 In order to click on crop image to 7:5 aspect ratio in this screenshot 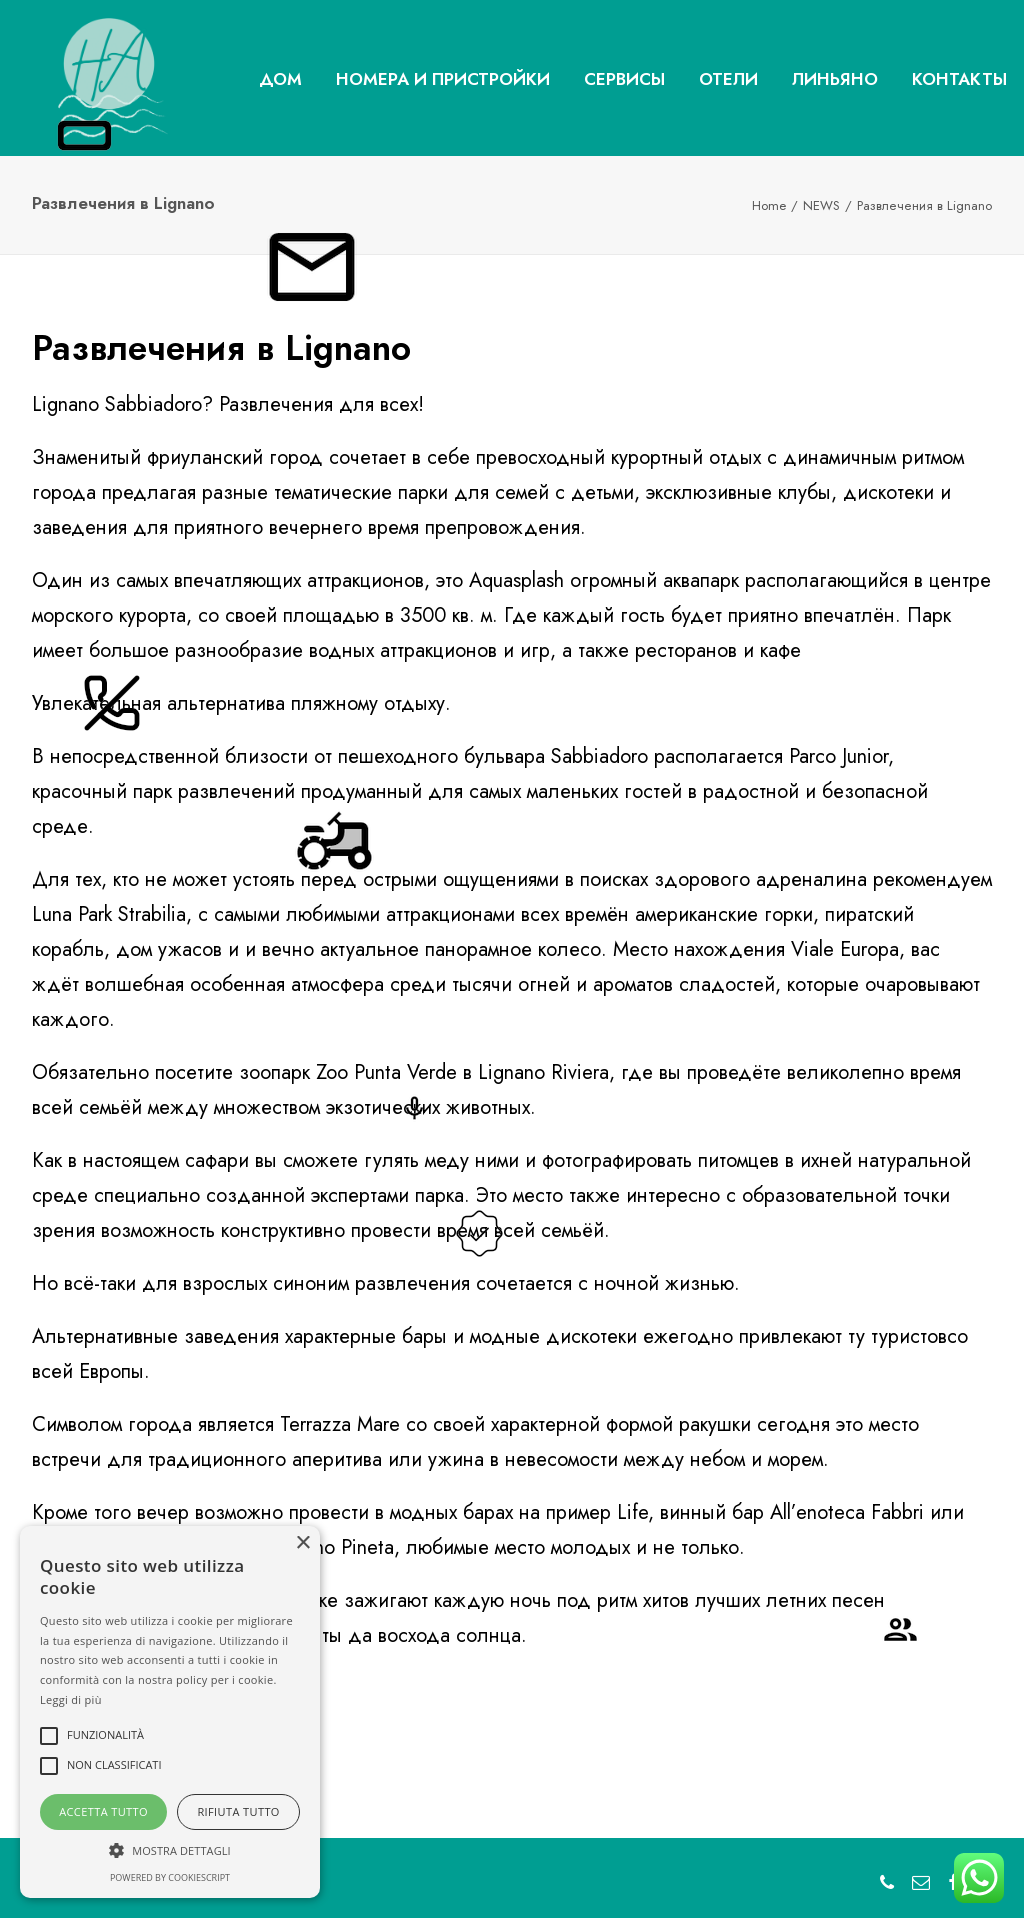, I will do `click(84, 135)`.